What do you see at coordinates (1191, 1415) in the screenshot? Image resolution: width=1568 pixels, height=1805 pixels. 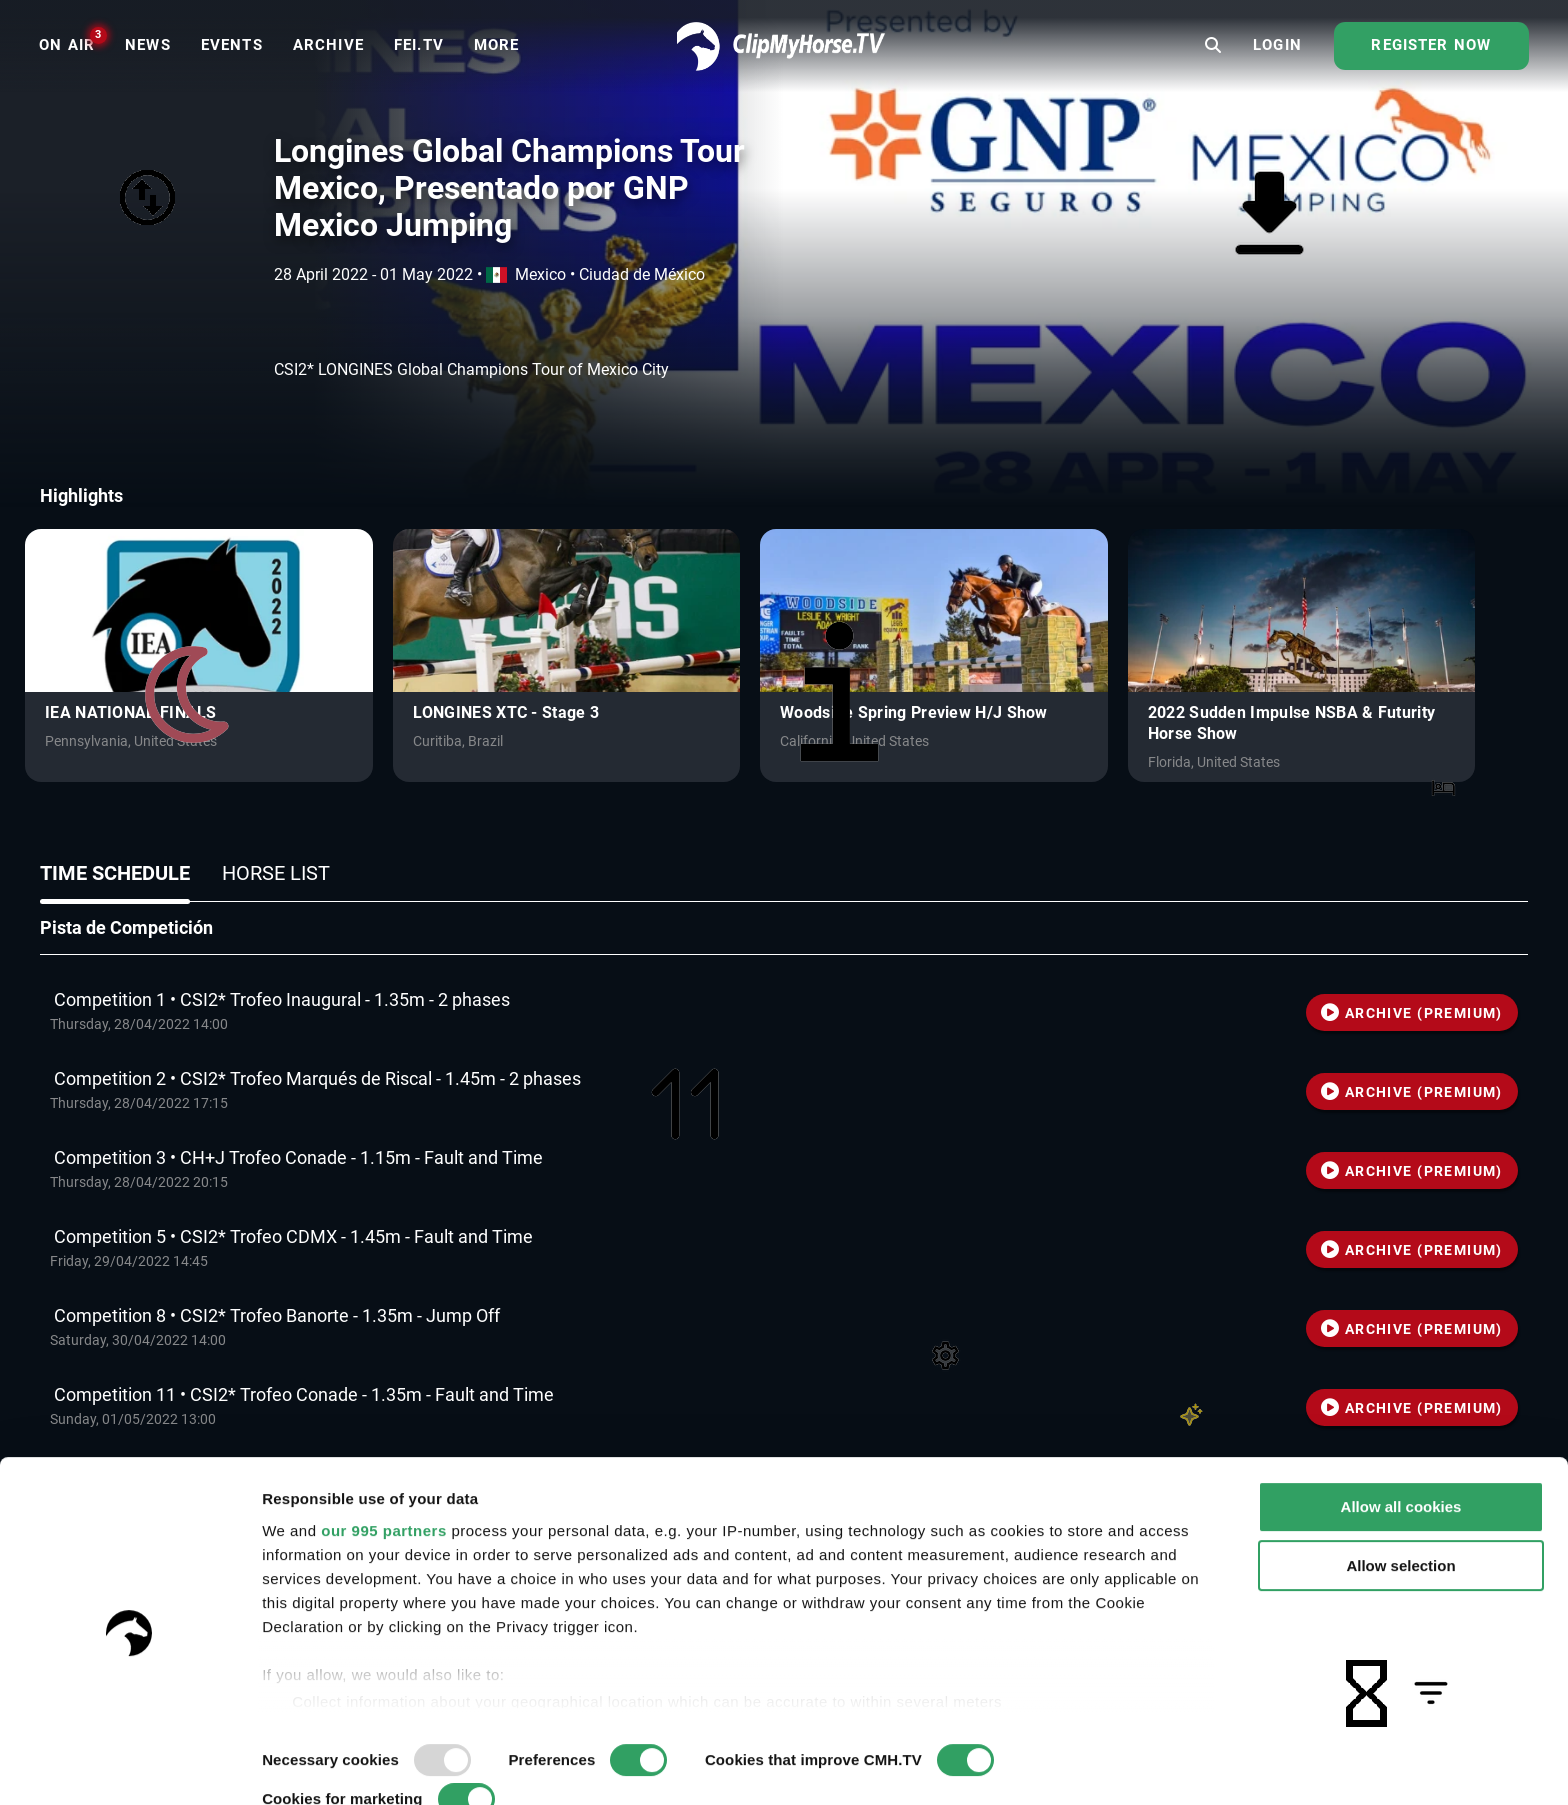 I see `indicates AI-generated or enhanced content` at bounding box center [1191, 1415].